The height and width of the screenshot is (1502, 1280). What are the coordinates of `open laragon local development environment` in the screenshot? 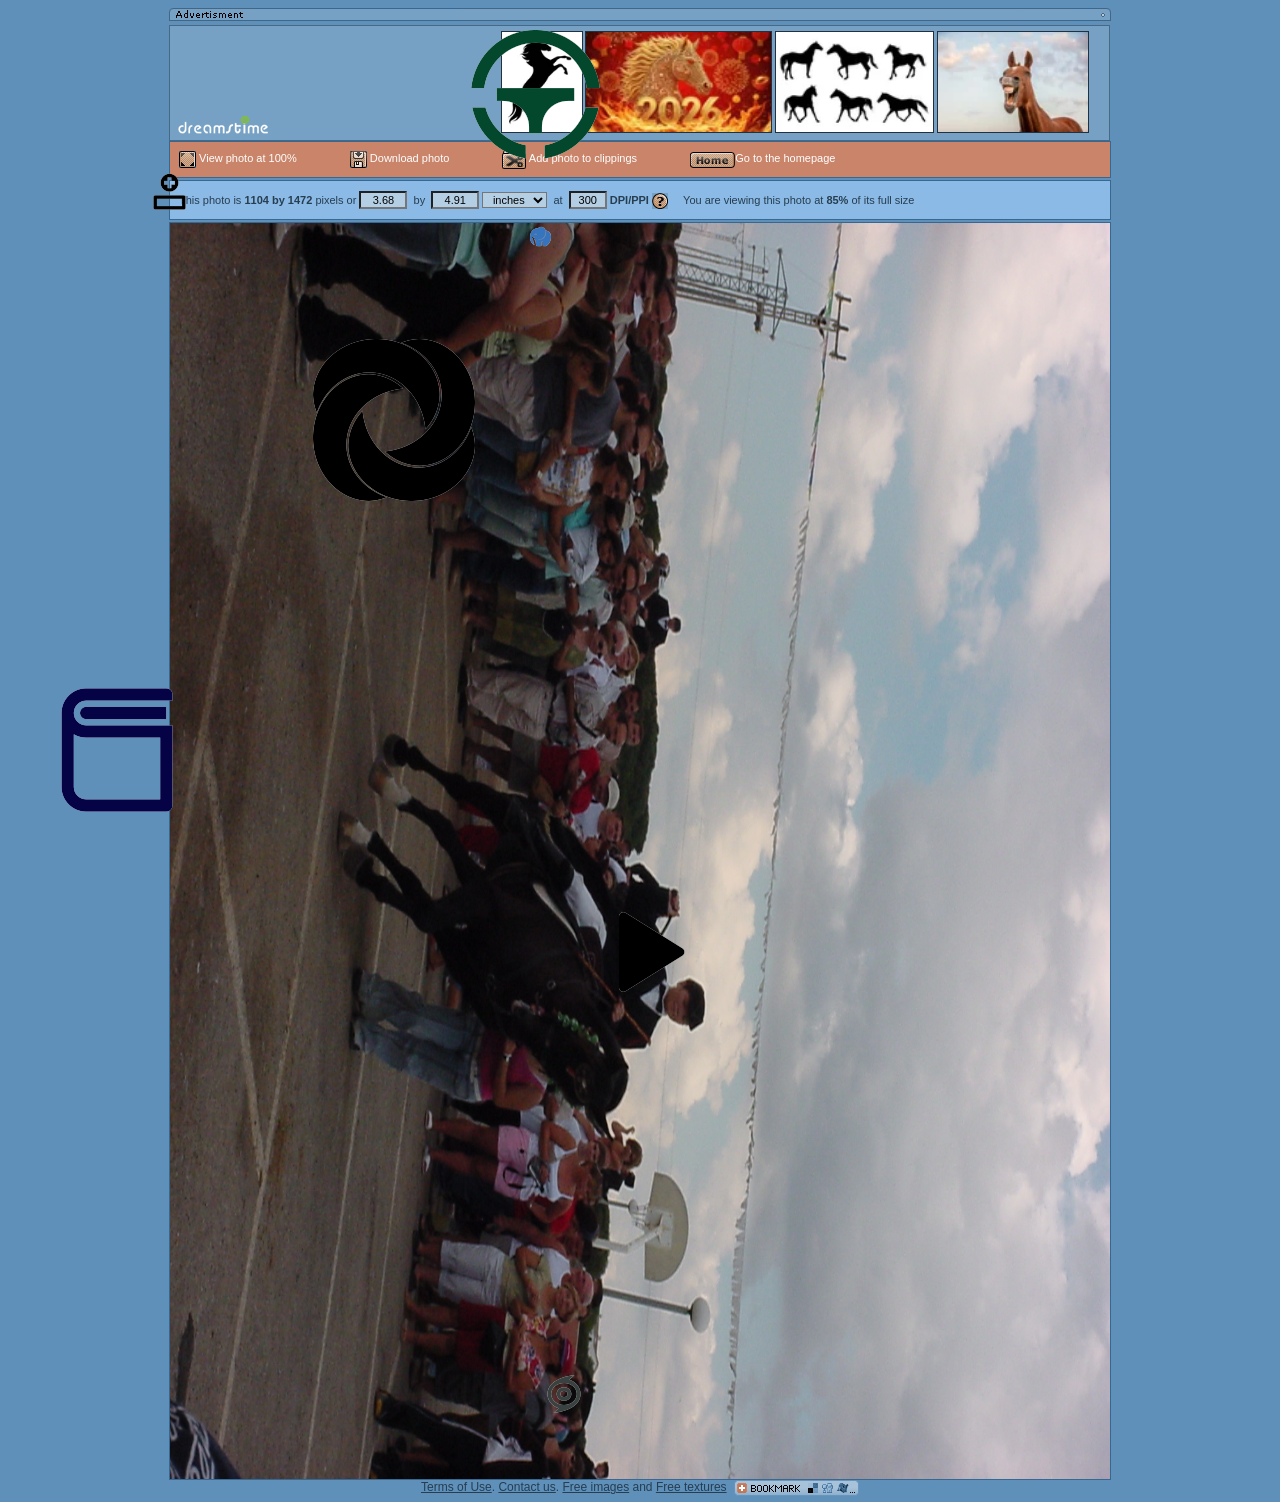 It's located at (540, 236).